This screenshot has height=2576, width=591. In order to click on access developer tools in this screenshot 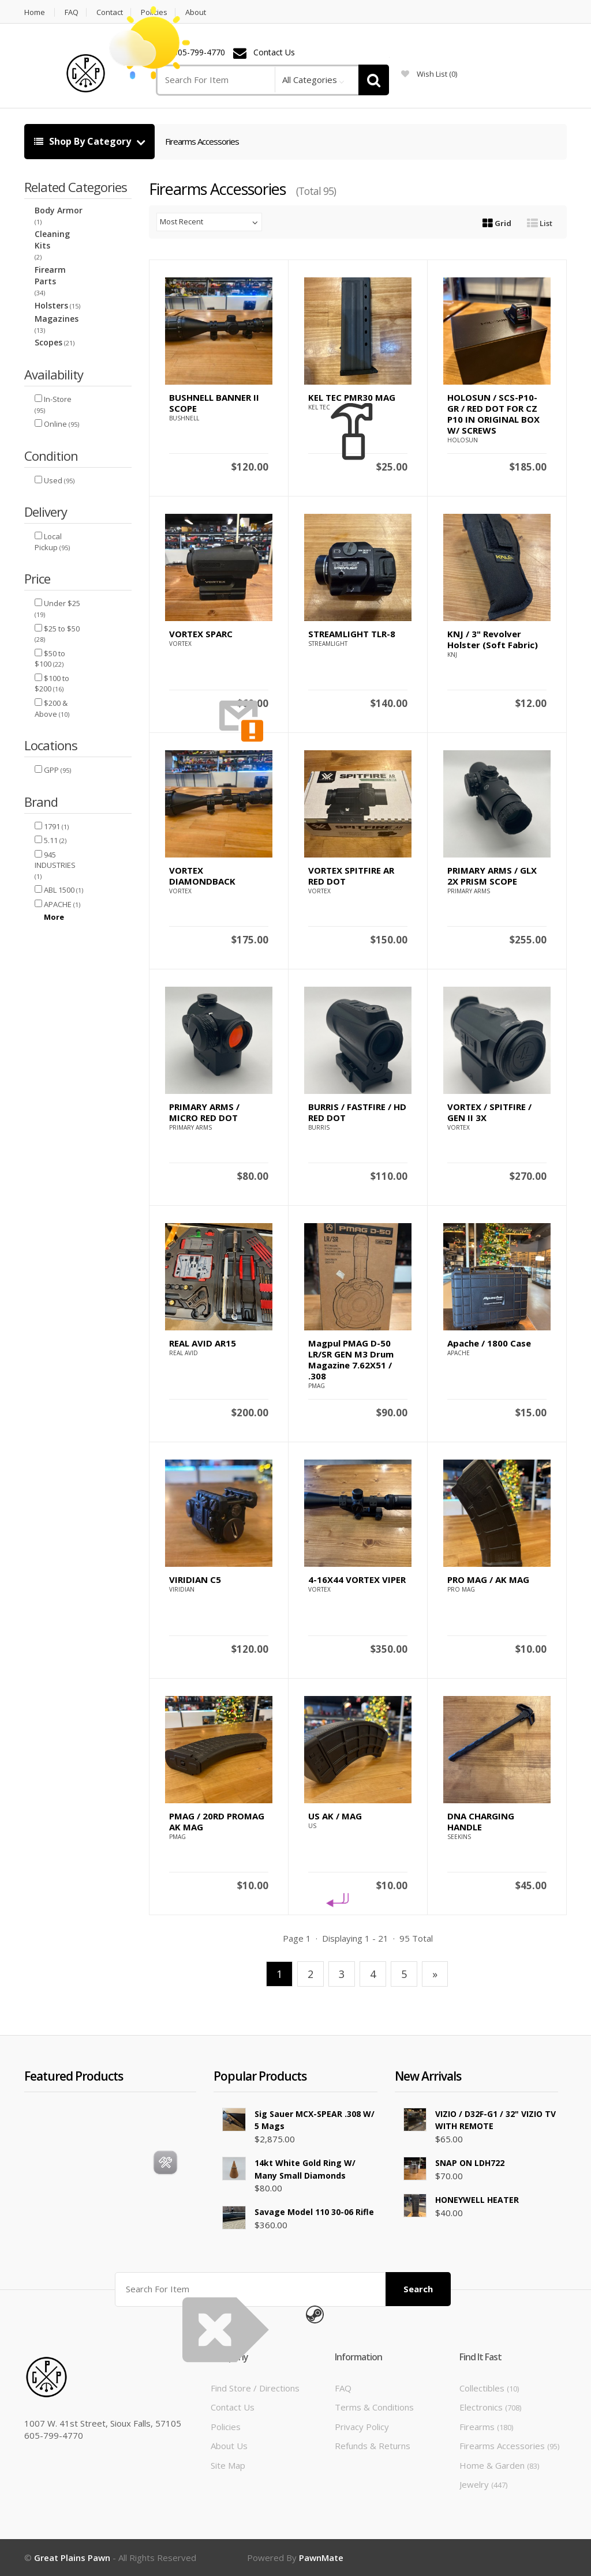, I will do `click(353, 433)`.